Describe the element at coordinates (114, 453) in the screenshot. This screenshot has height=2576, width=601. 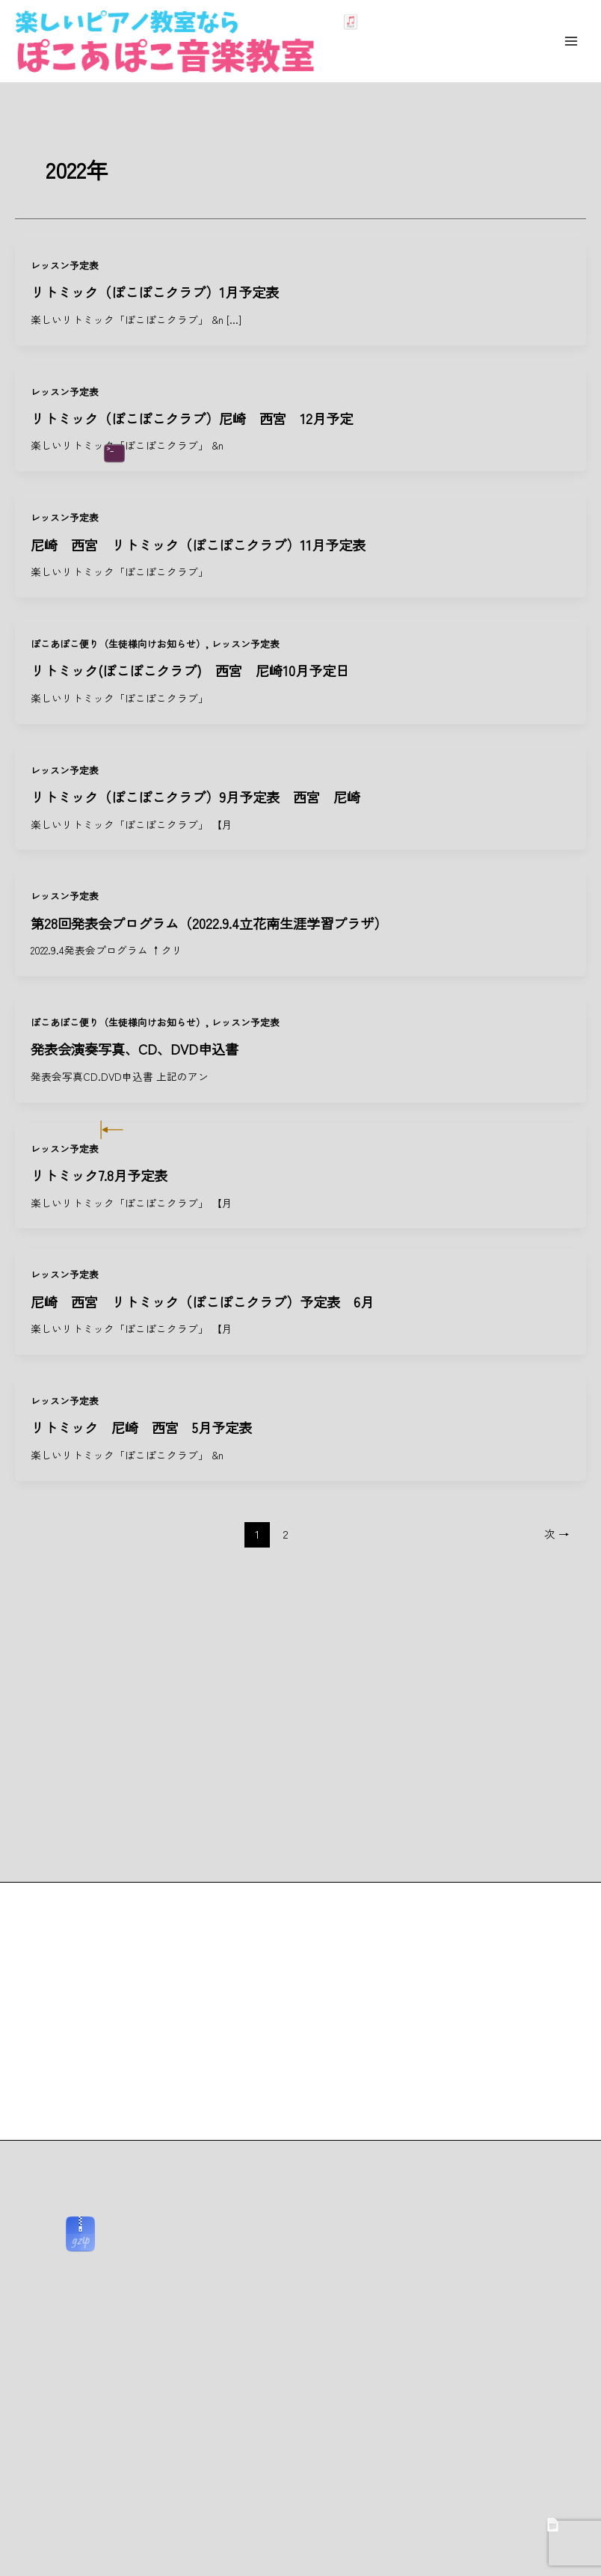
I see `open the terminal application` at that location.